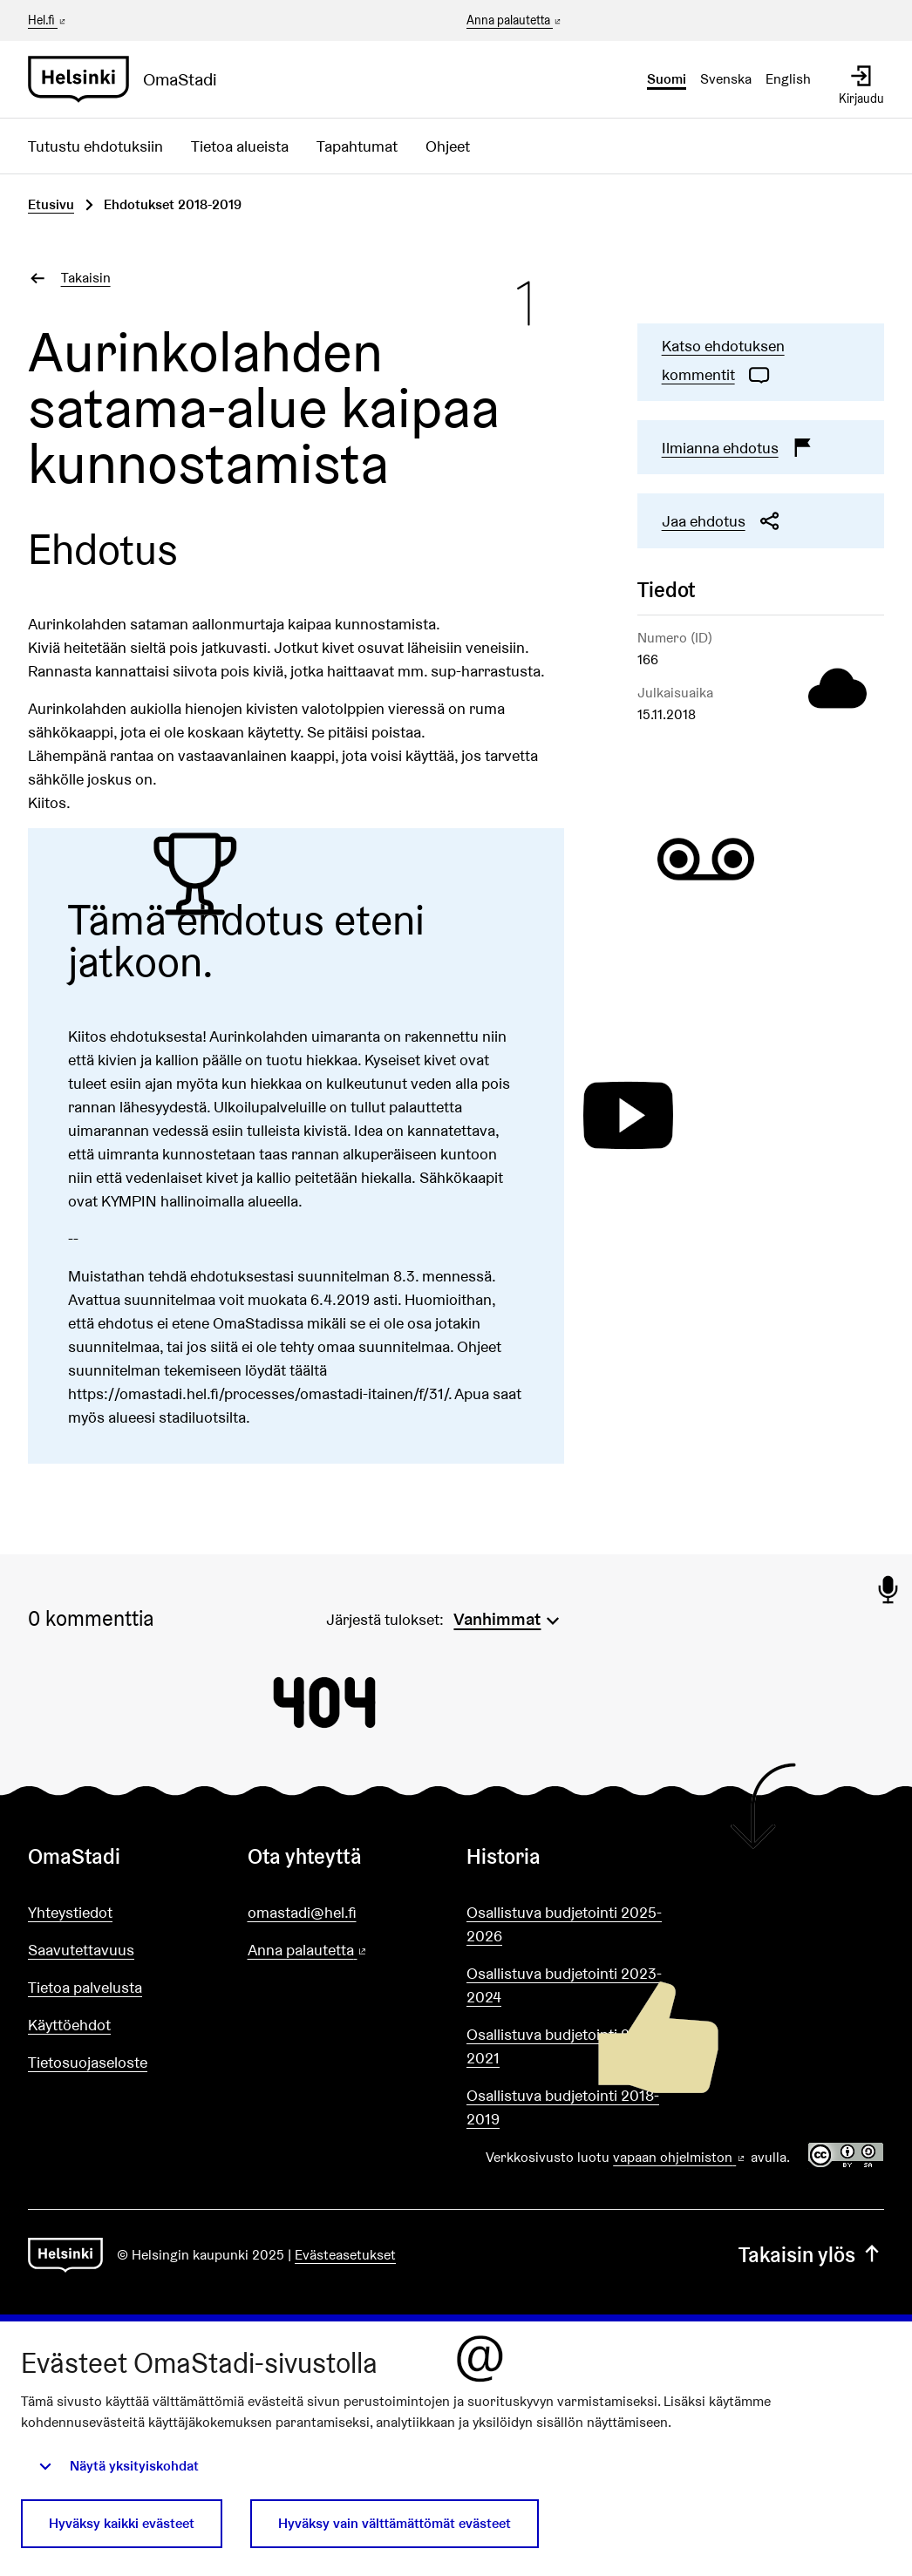  What do you see at coordinates (888, 1589) in the screenshot?
I see `tap to start voice input` at bounding box center [888, 1589].